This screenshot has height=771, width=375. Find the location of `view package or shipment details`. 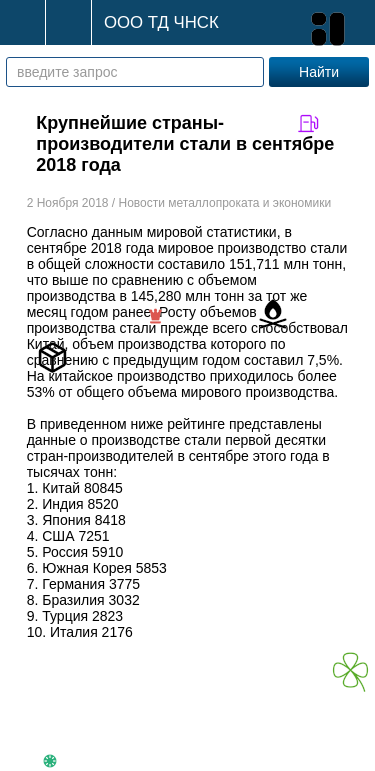

view package or shipment details is located at coordinates (52, 357).